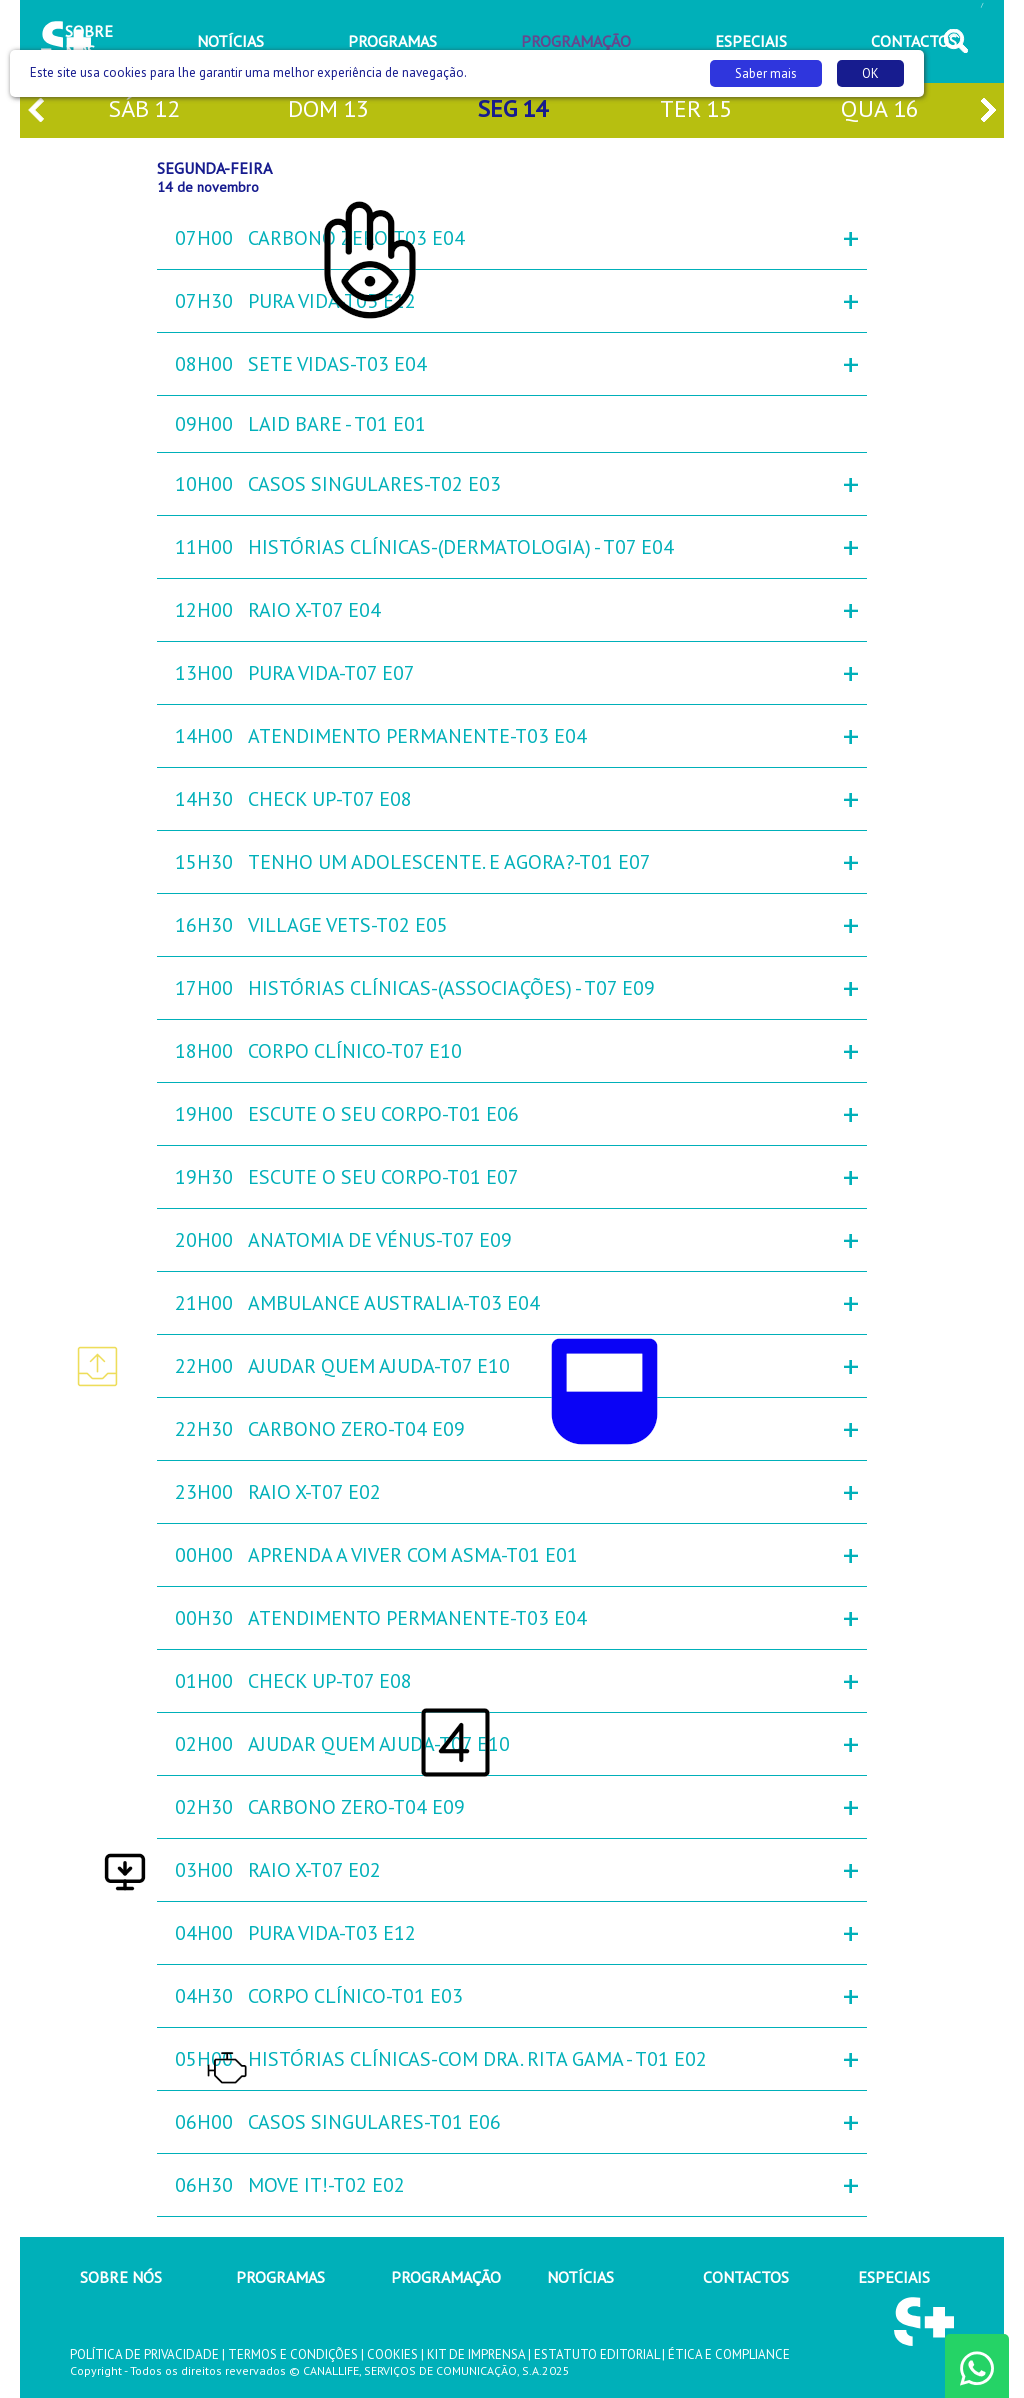 Image resolution: width=1024 pixels, height=2398 pixels. I want to click on access hand tracking or gesture recognition settings, so click(370, 260).